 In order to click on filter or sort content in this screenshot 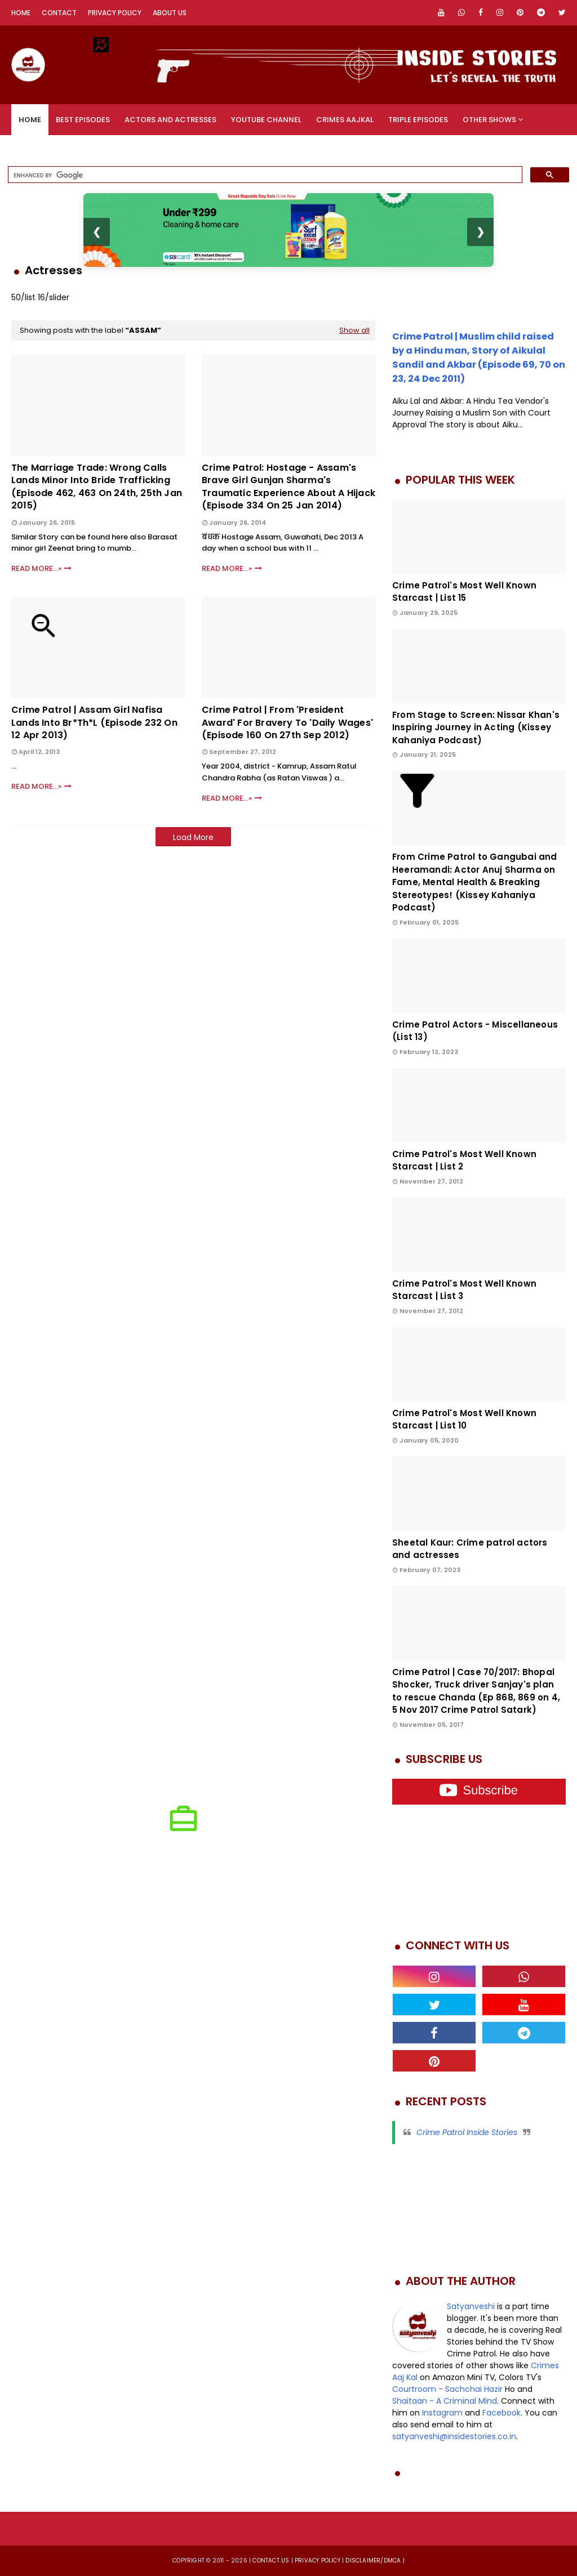, I will do `click(417, 791)`.